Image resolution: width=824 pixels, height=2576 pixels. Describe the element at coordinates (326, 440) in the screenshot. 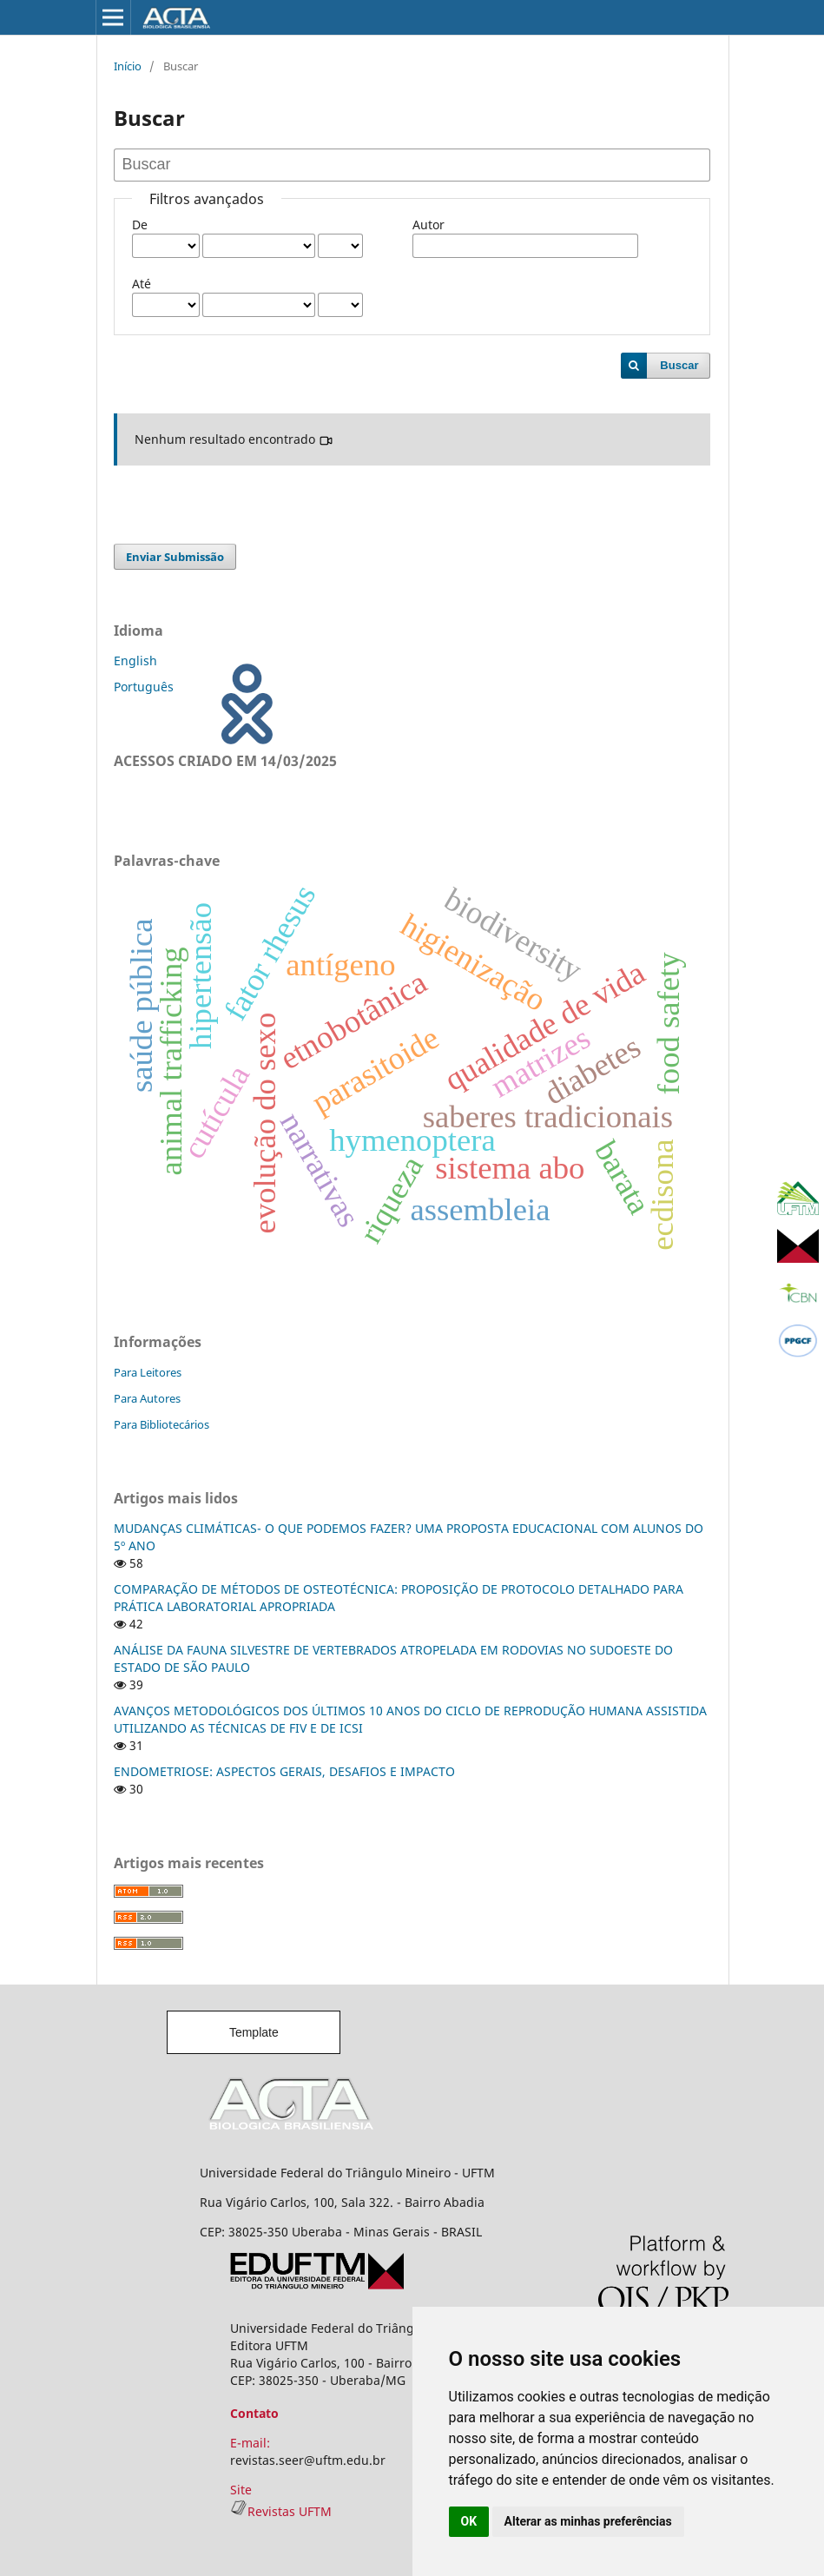

I see `start a video call` at that location.